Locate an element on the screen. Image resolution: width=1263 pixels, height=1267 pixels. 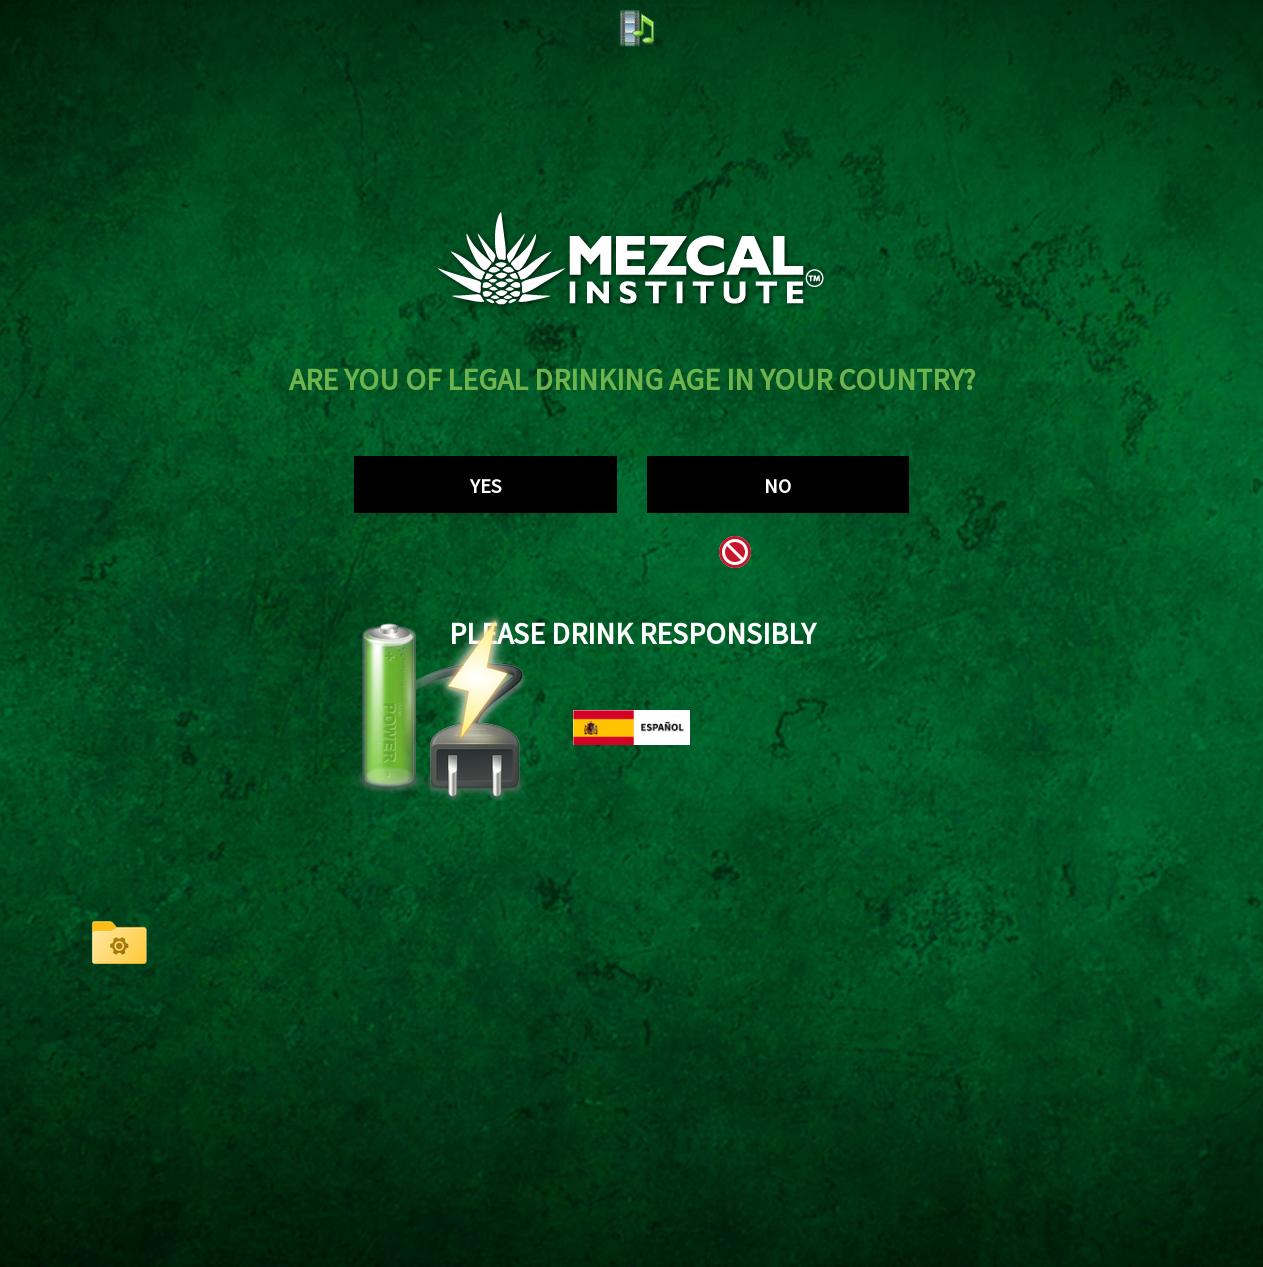
delete selected email message is located at coordinates (735, 552).